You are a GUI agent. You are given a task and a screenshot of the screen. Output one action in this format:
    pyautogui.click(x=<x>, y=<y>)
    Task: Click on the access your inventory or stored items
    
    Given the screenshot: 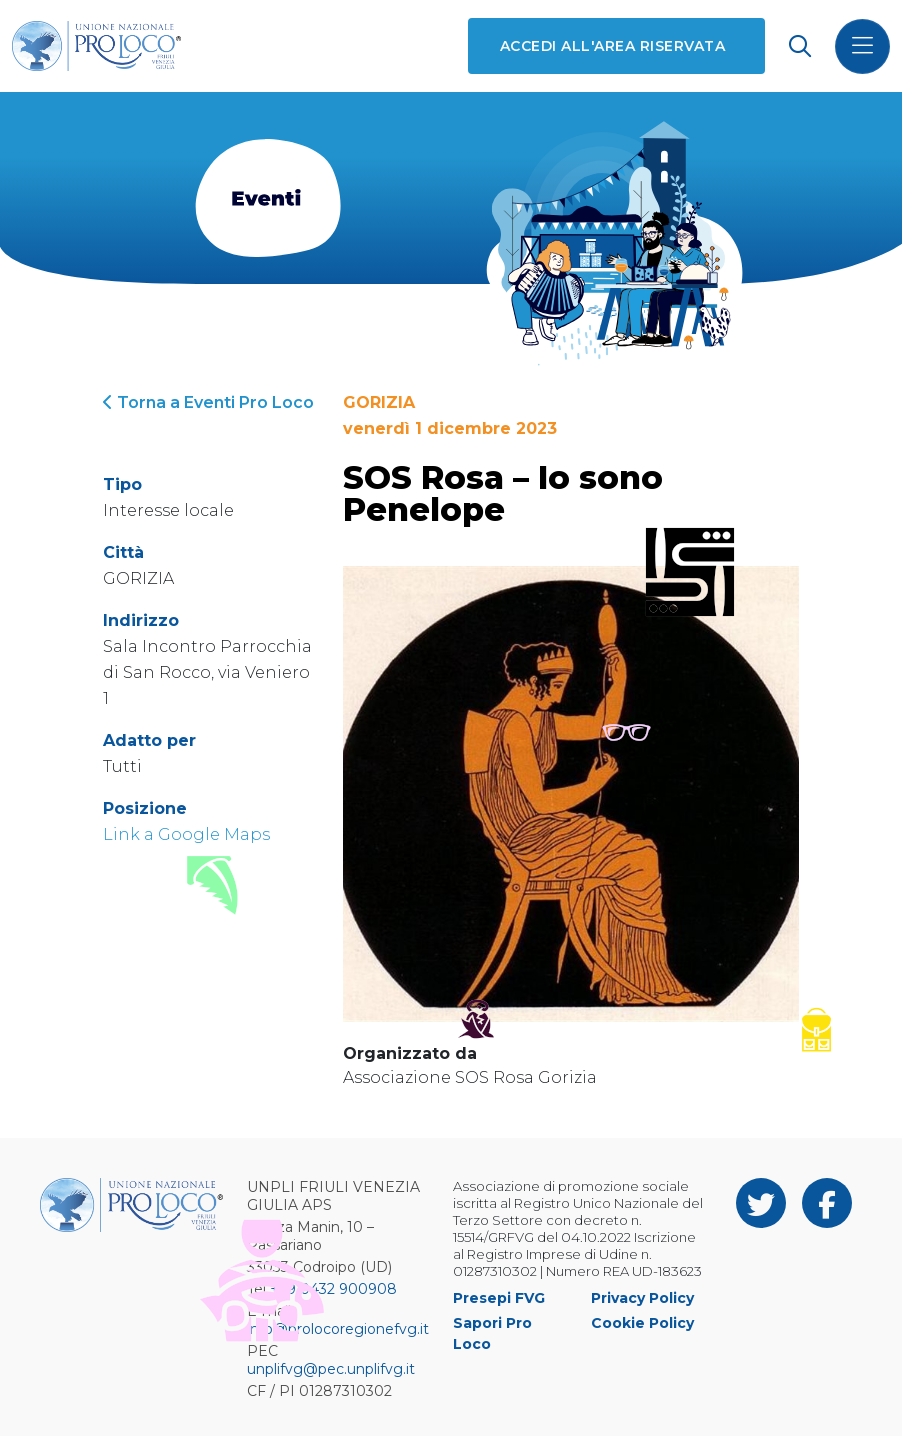 What is the action you would take?
    pyautogui.click(x=816, y=1029)
    